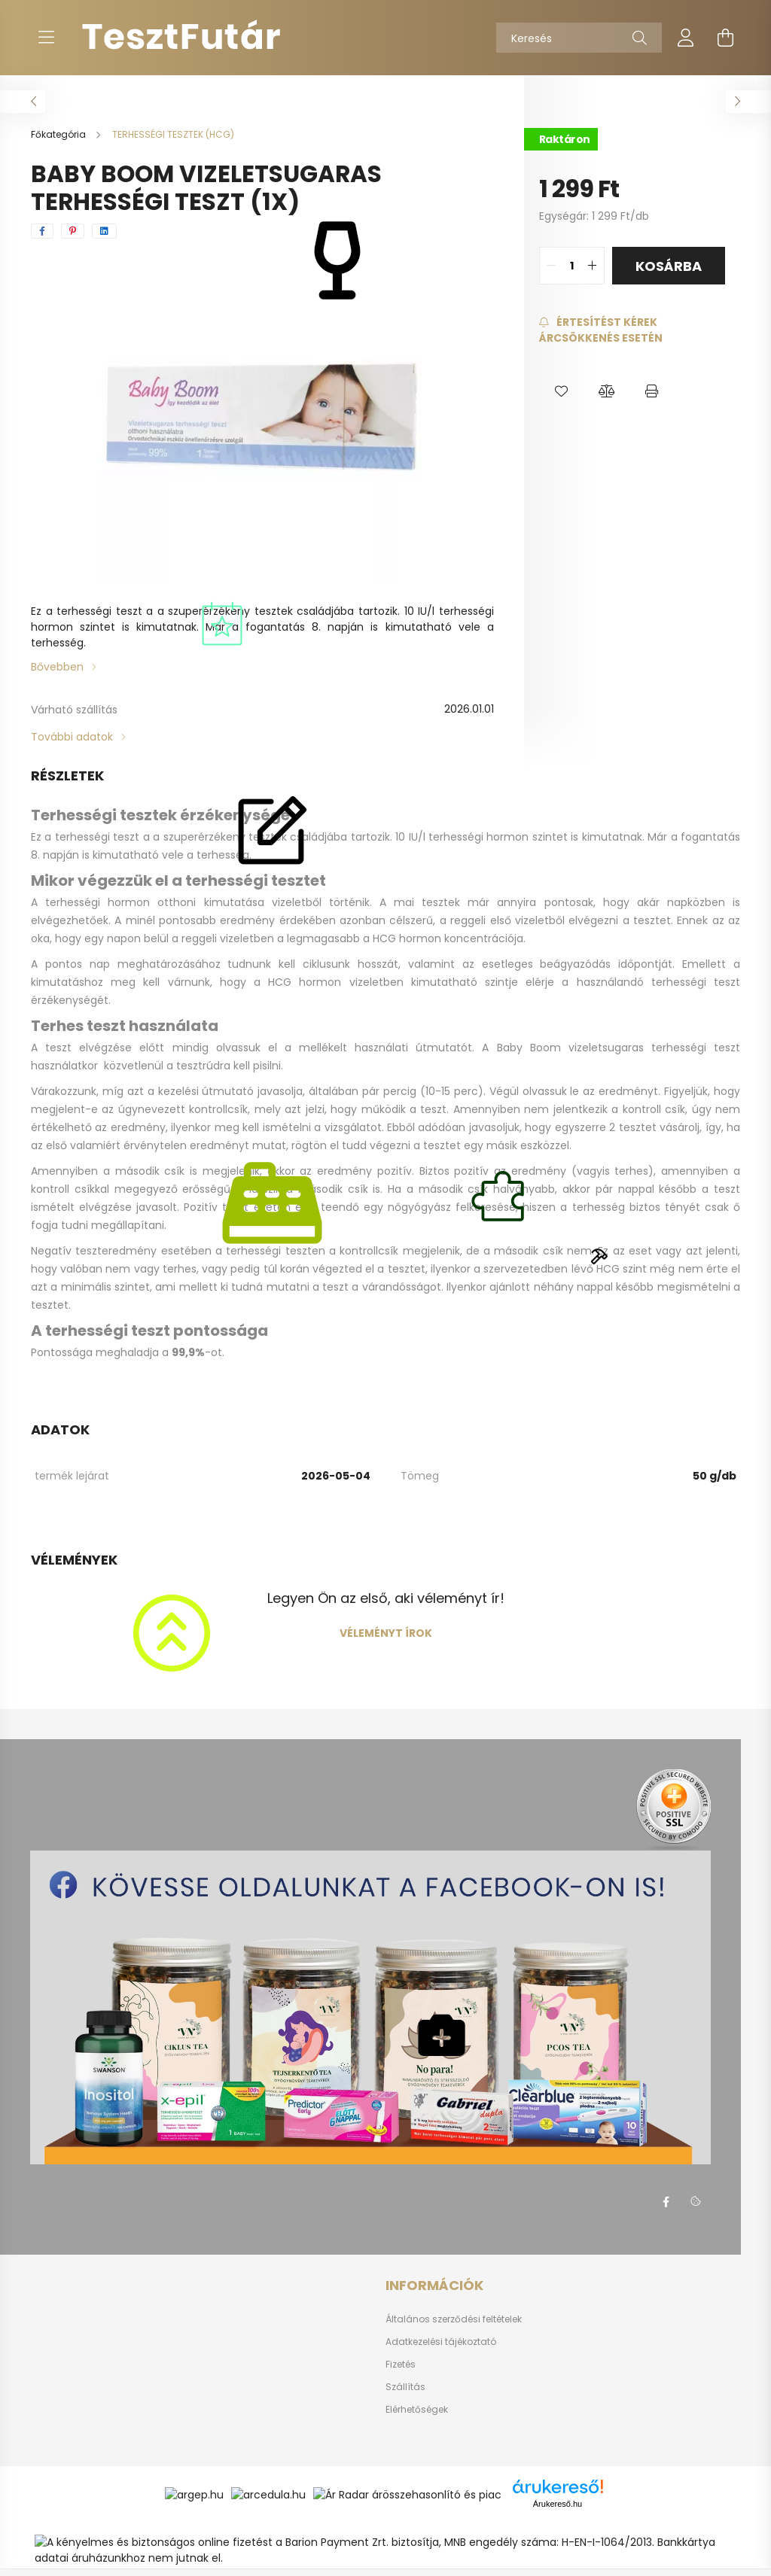 The width and height of the screenshot is (771, 2576). I want to click on access plugins or extensions, so click(501, 1198).